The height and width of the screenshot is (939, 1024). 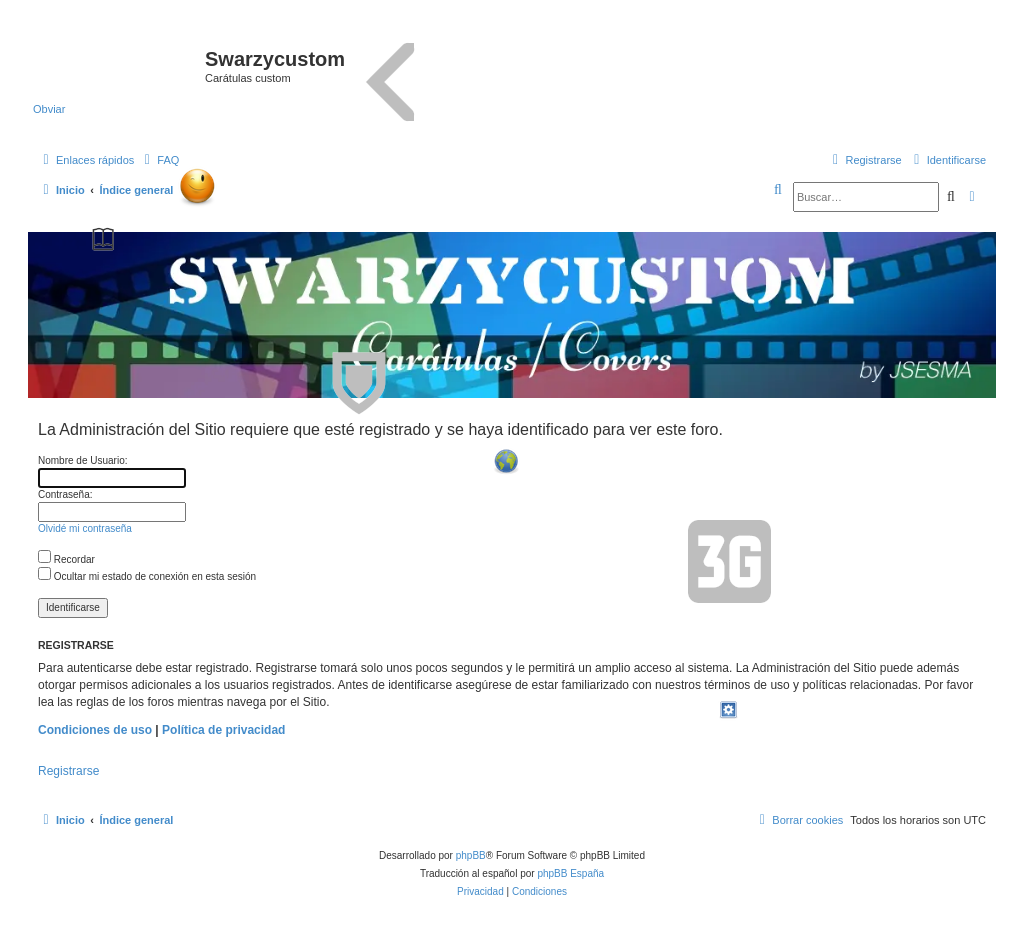 I want to click on go back to the previous screen, so click(x=388, y=82).